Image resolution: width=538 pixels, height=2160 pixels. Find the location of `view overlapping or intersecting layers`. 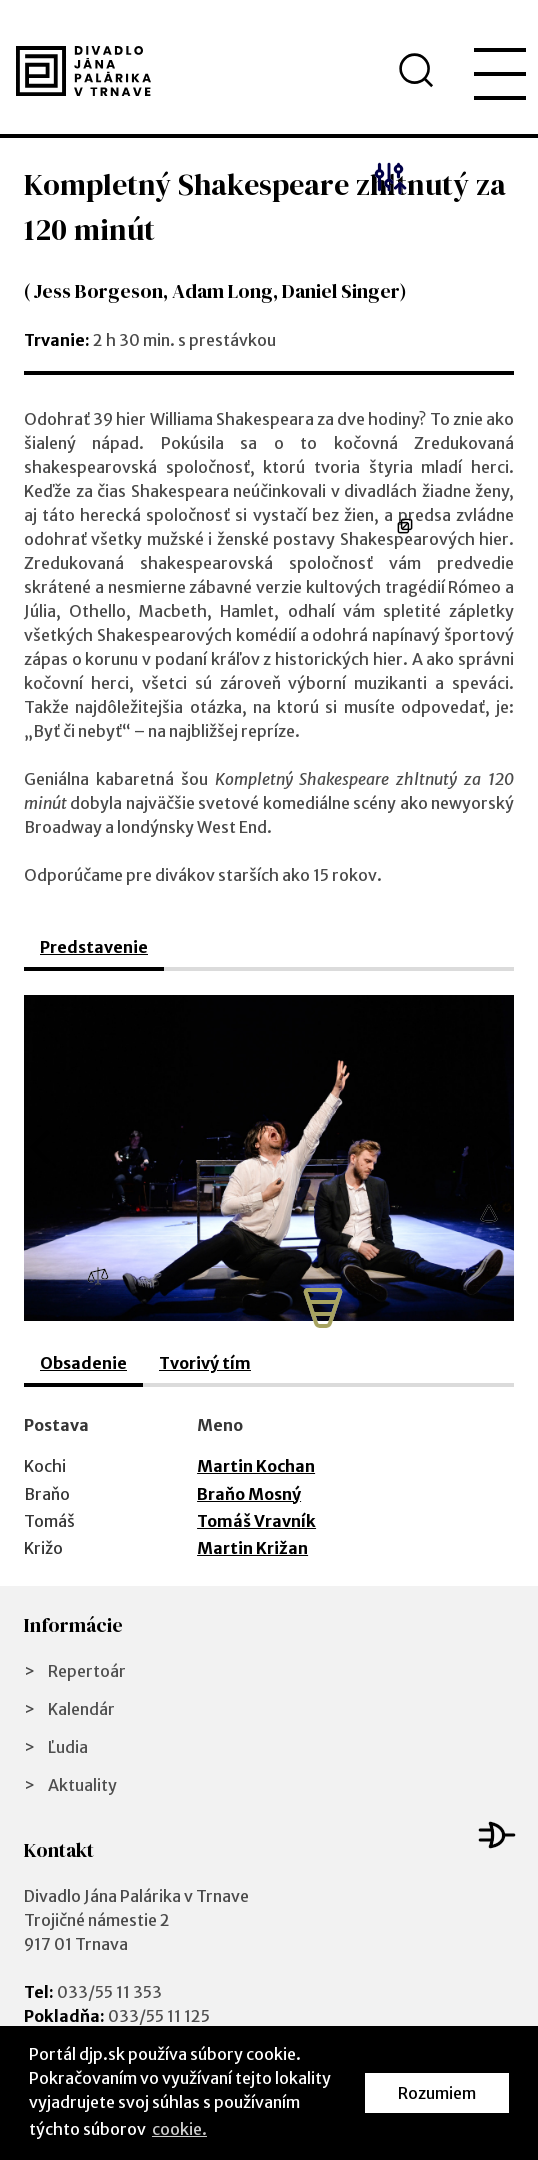

view overlapping or intersecting layers is located at coordinates (405, 526).